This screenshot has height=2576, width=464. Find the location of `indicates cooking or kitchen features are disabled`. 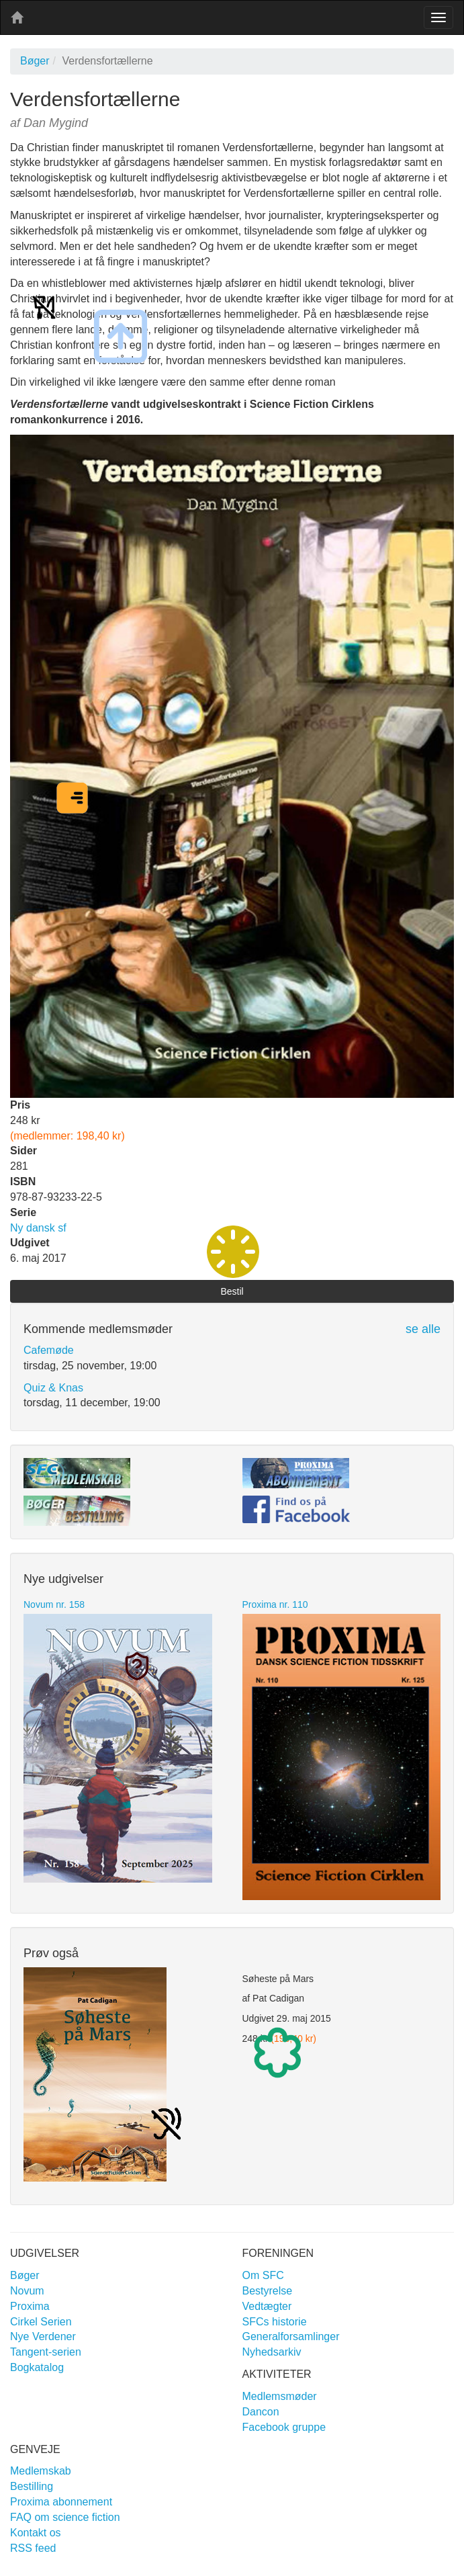

indicates cooking or kitchen features are disabled is located at coordinates (44, 307).